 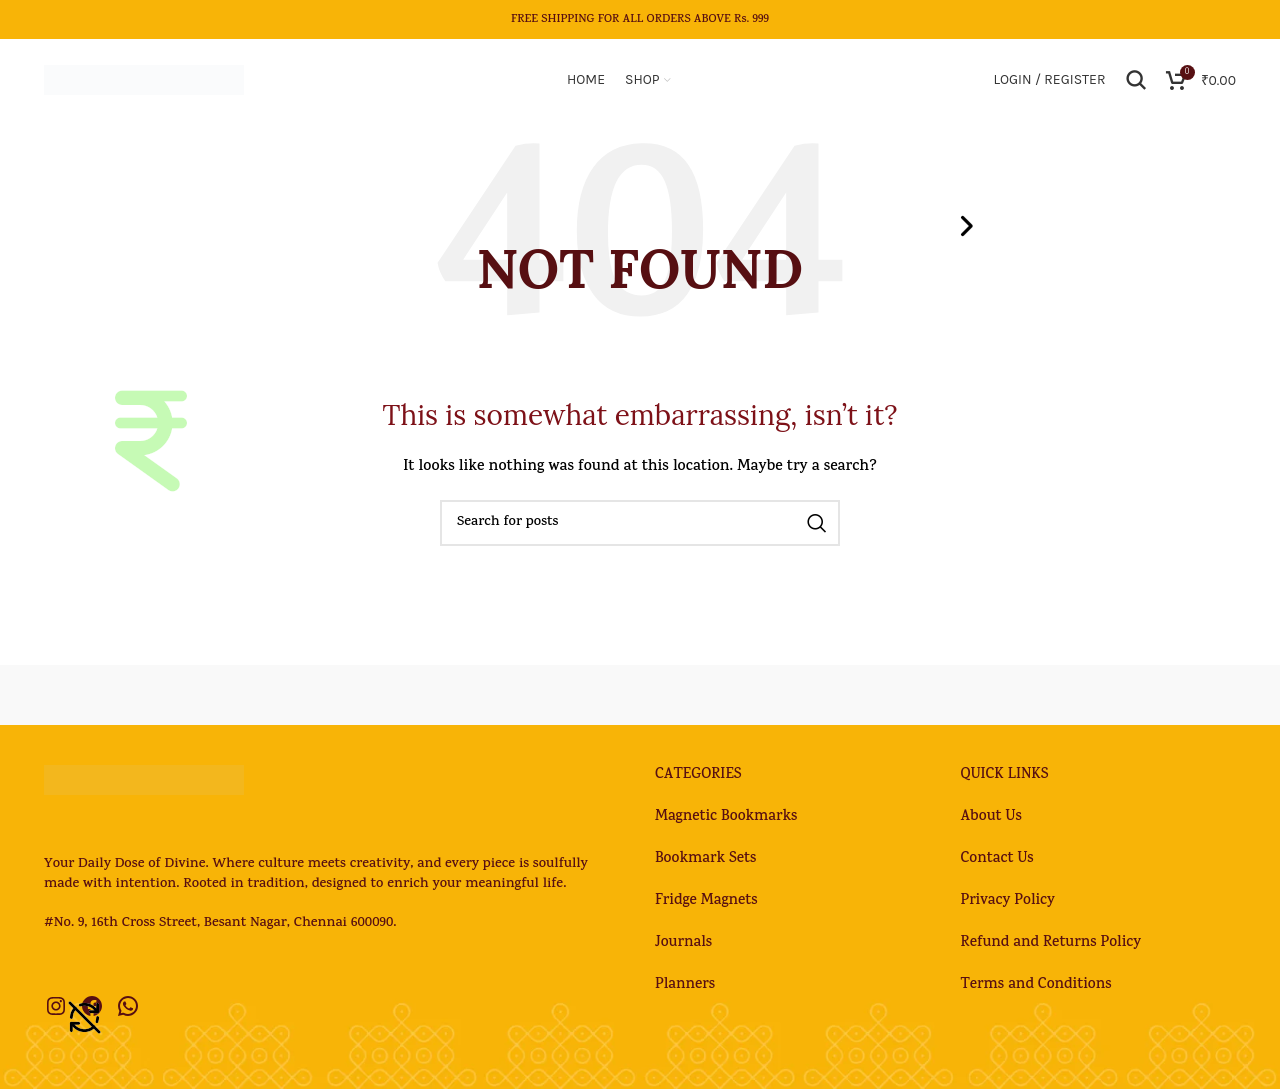 What do you see at coordinates (151, 441) in the screenshot?
I see `view price in indian rupees` at bounding box center [151, 441].